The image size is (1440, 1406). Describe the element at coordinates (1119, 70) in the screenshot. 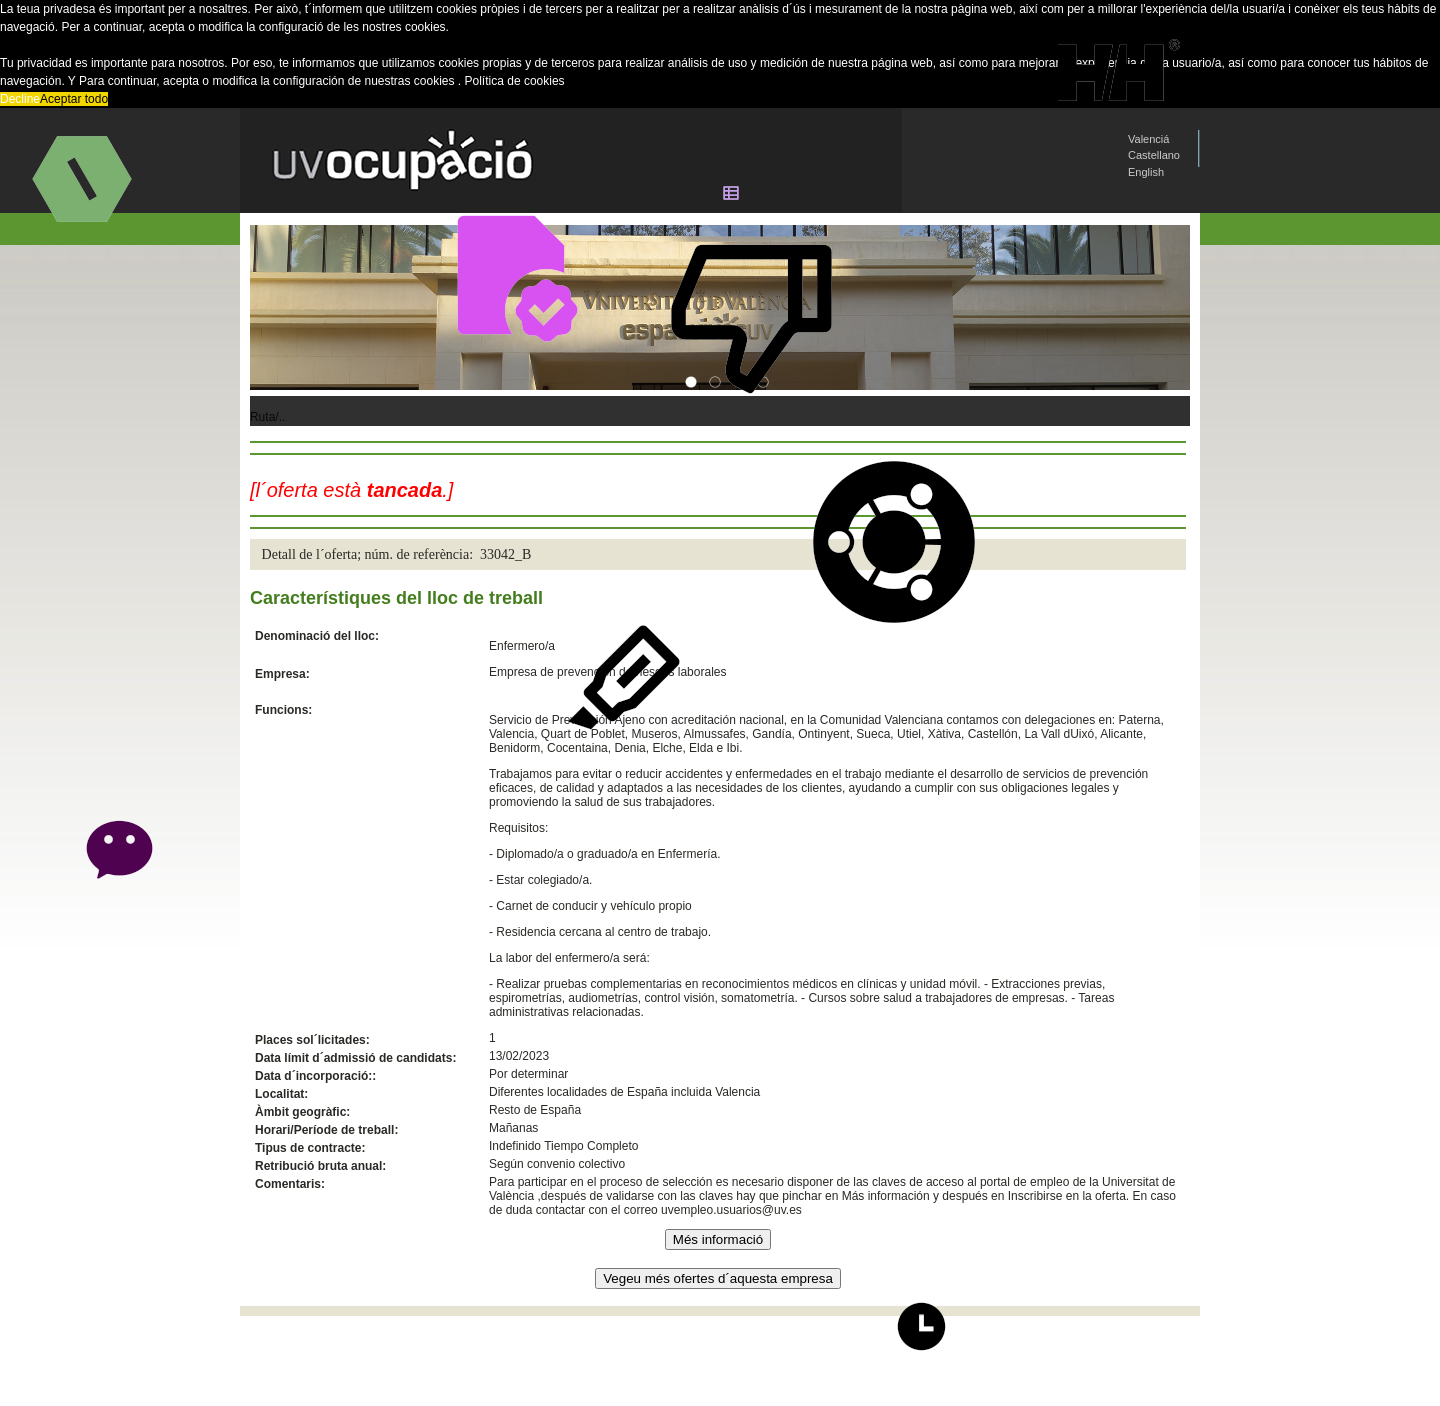

I see `visit the Helly Hansen website` at that location.